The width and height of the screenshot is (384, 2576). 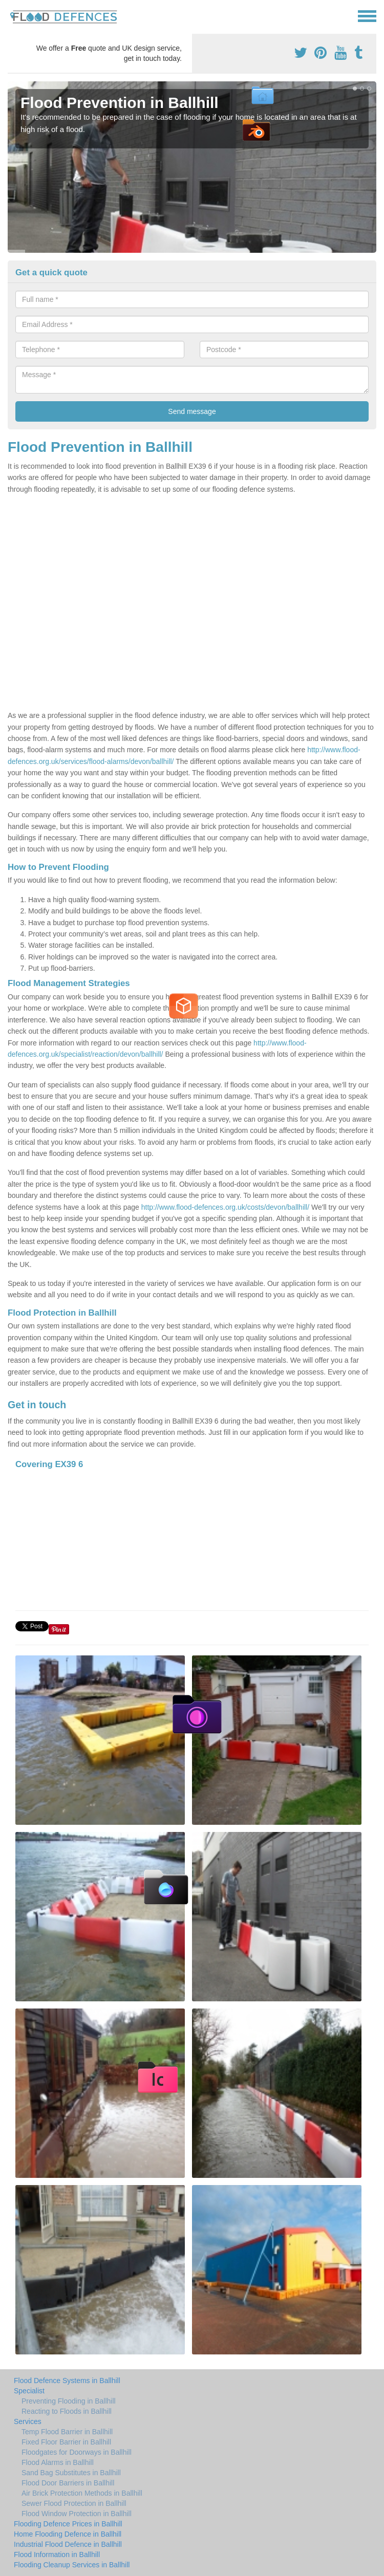 I want to click on open wondershare demoair folder, so click(x=197, y=1715).